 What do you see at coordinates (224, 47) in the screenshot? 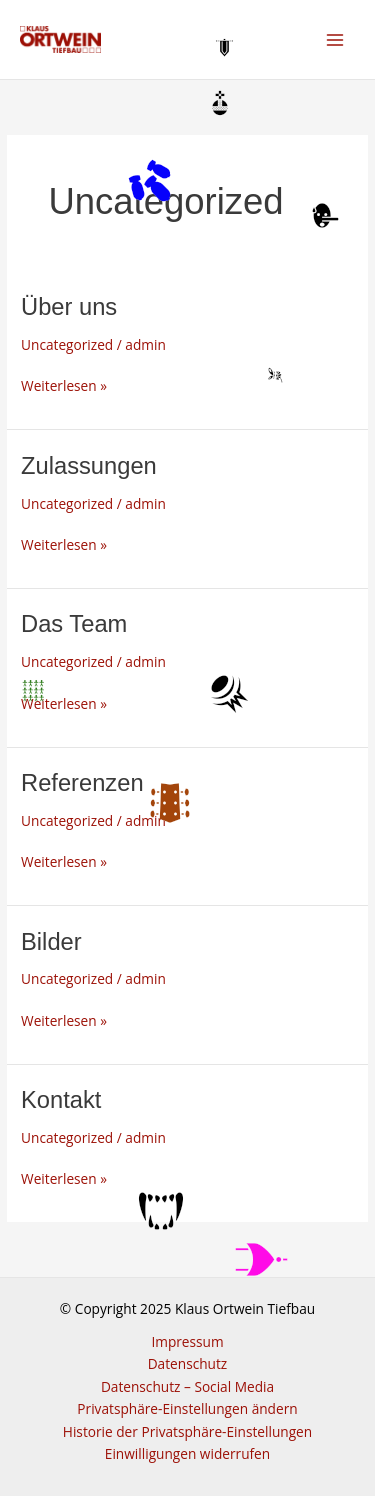
I see `adjust banner width or resize vertical flag element` at bounding box center [224, 47].